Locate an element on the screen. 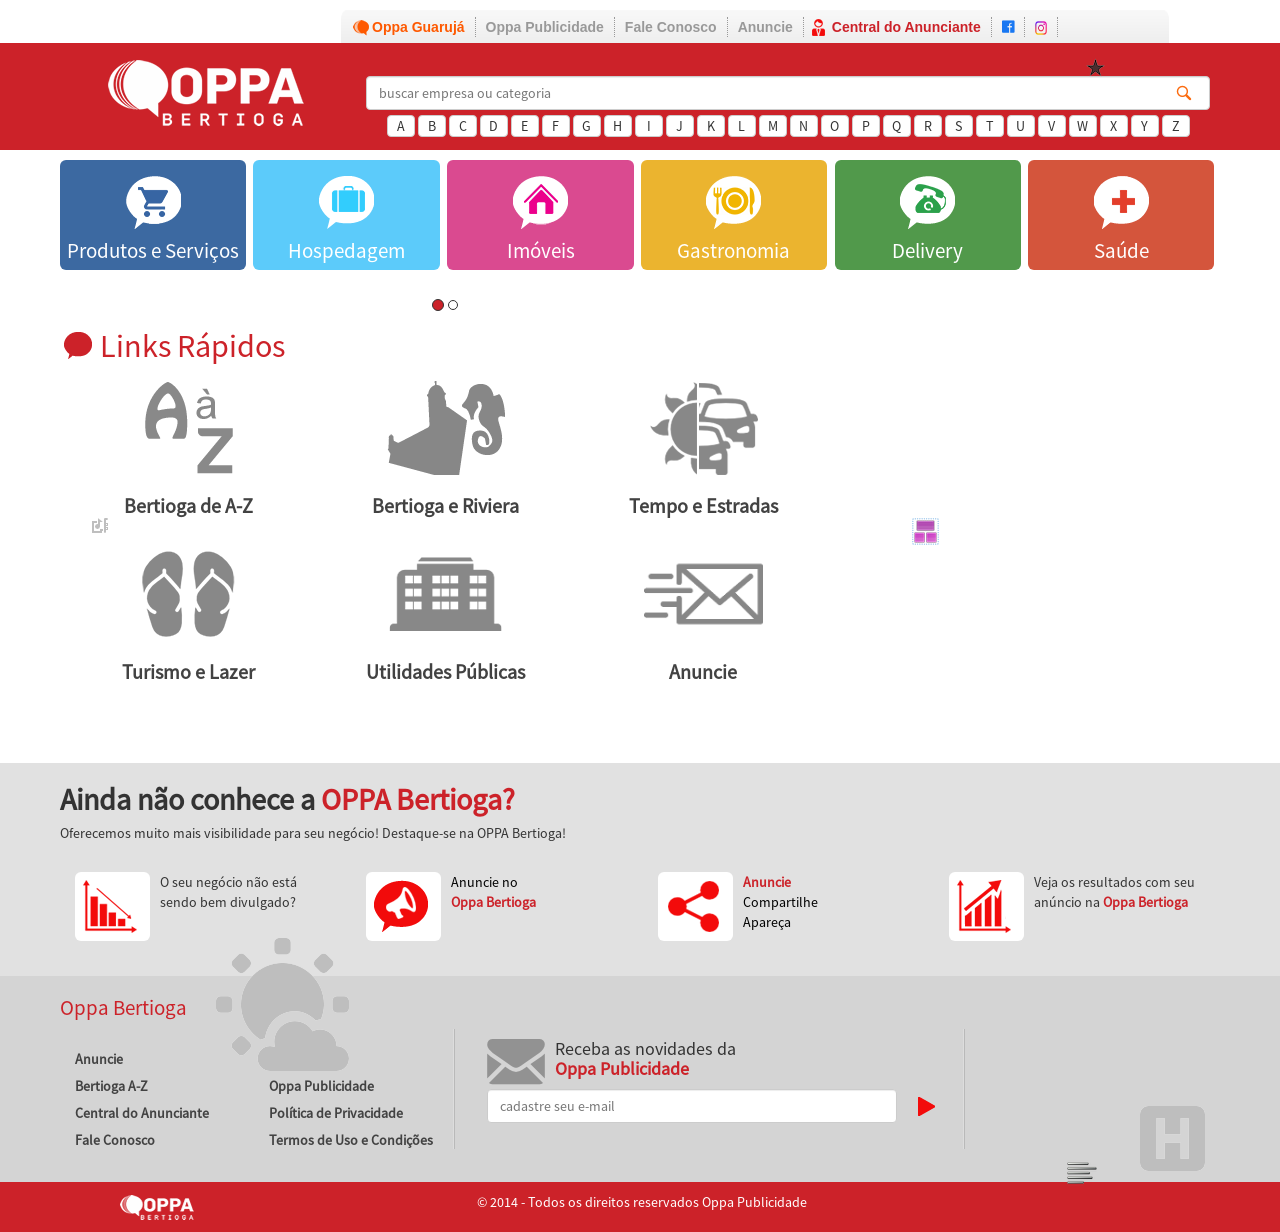 This screenshot has width=1280, height=1232. align text to the left margin is located at coordinates (1082, 1173).